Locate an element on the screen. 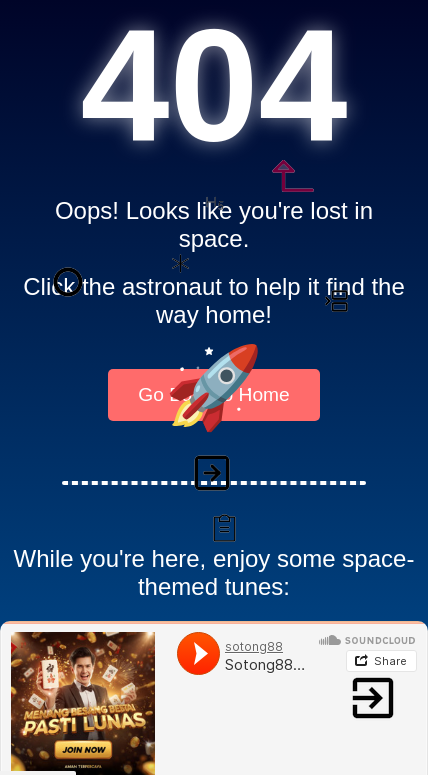  format text as heading level 5 is located at coordinates (214, 203).